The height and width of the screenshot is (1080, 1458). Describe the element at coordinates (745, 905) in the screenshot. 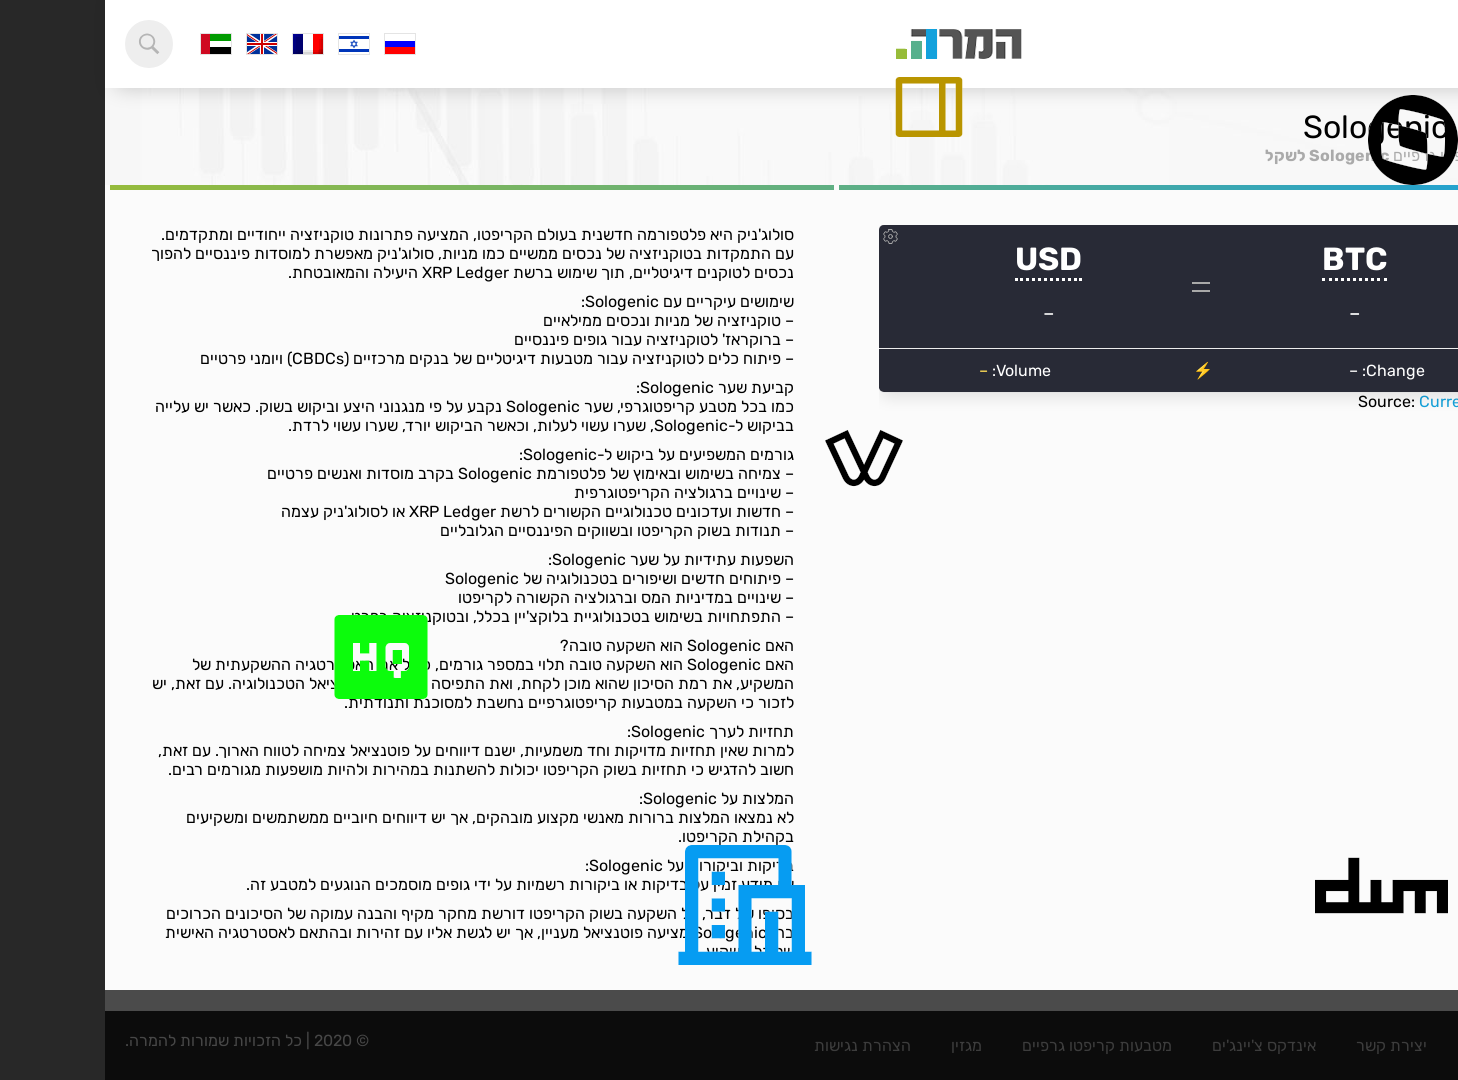

I see `find nearby hotels` at that location.